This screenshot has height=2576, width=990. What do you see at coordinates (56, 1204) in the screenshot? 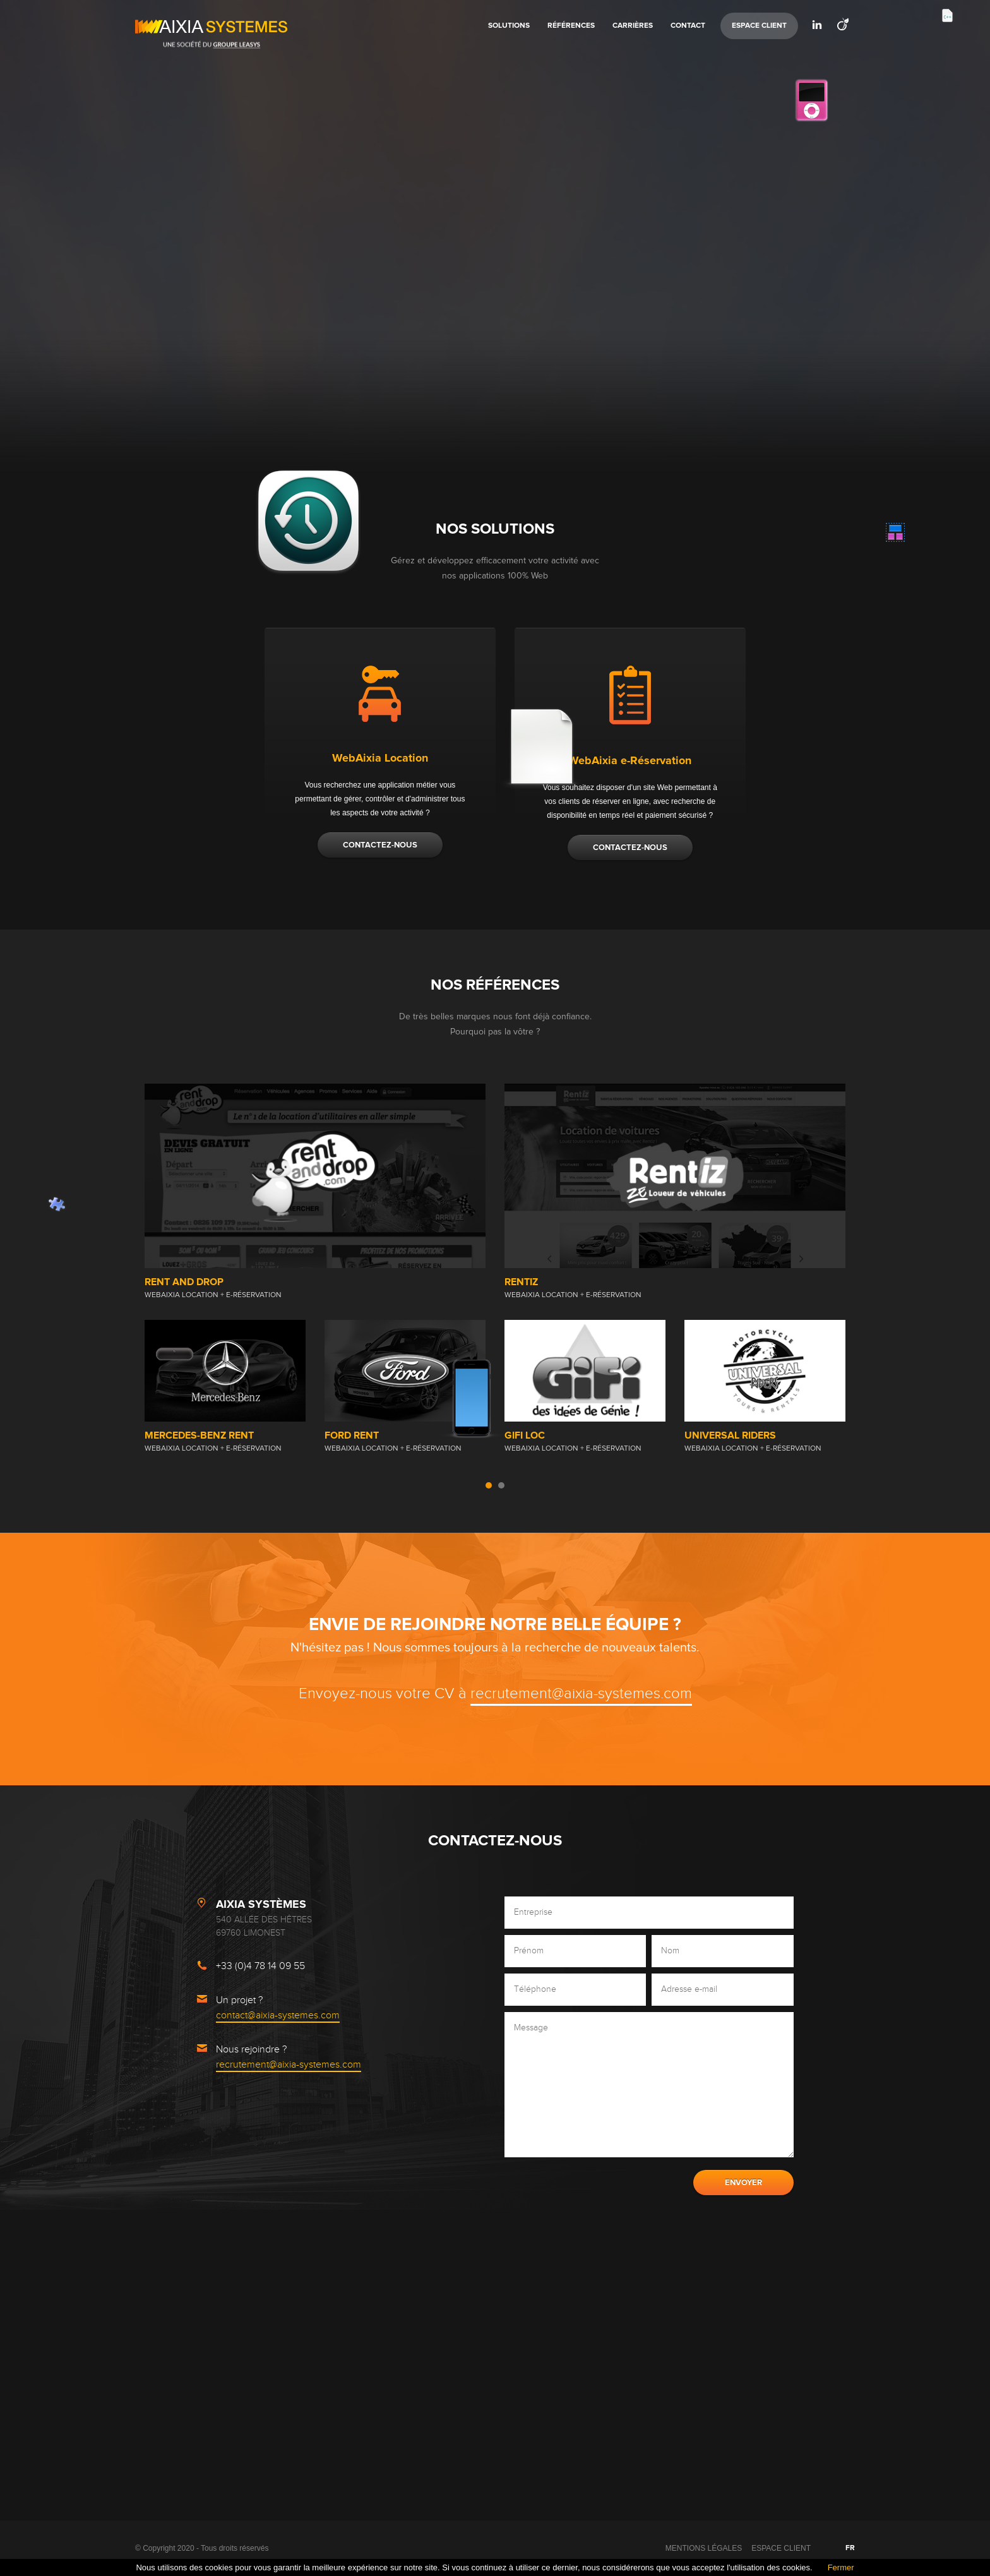
I see `indicates an add-on or plugin file type` at bounding box center [56, 1204].